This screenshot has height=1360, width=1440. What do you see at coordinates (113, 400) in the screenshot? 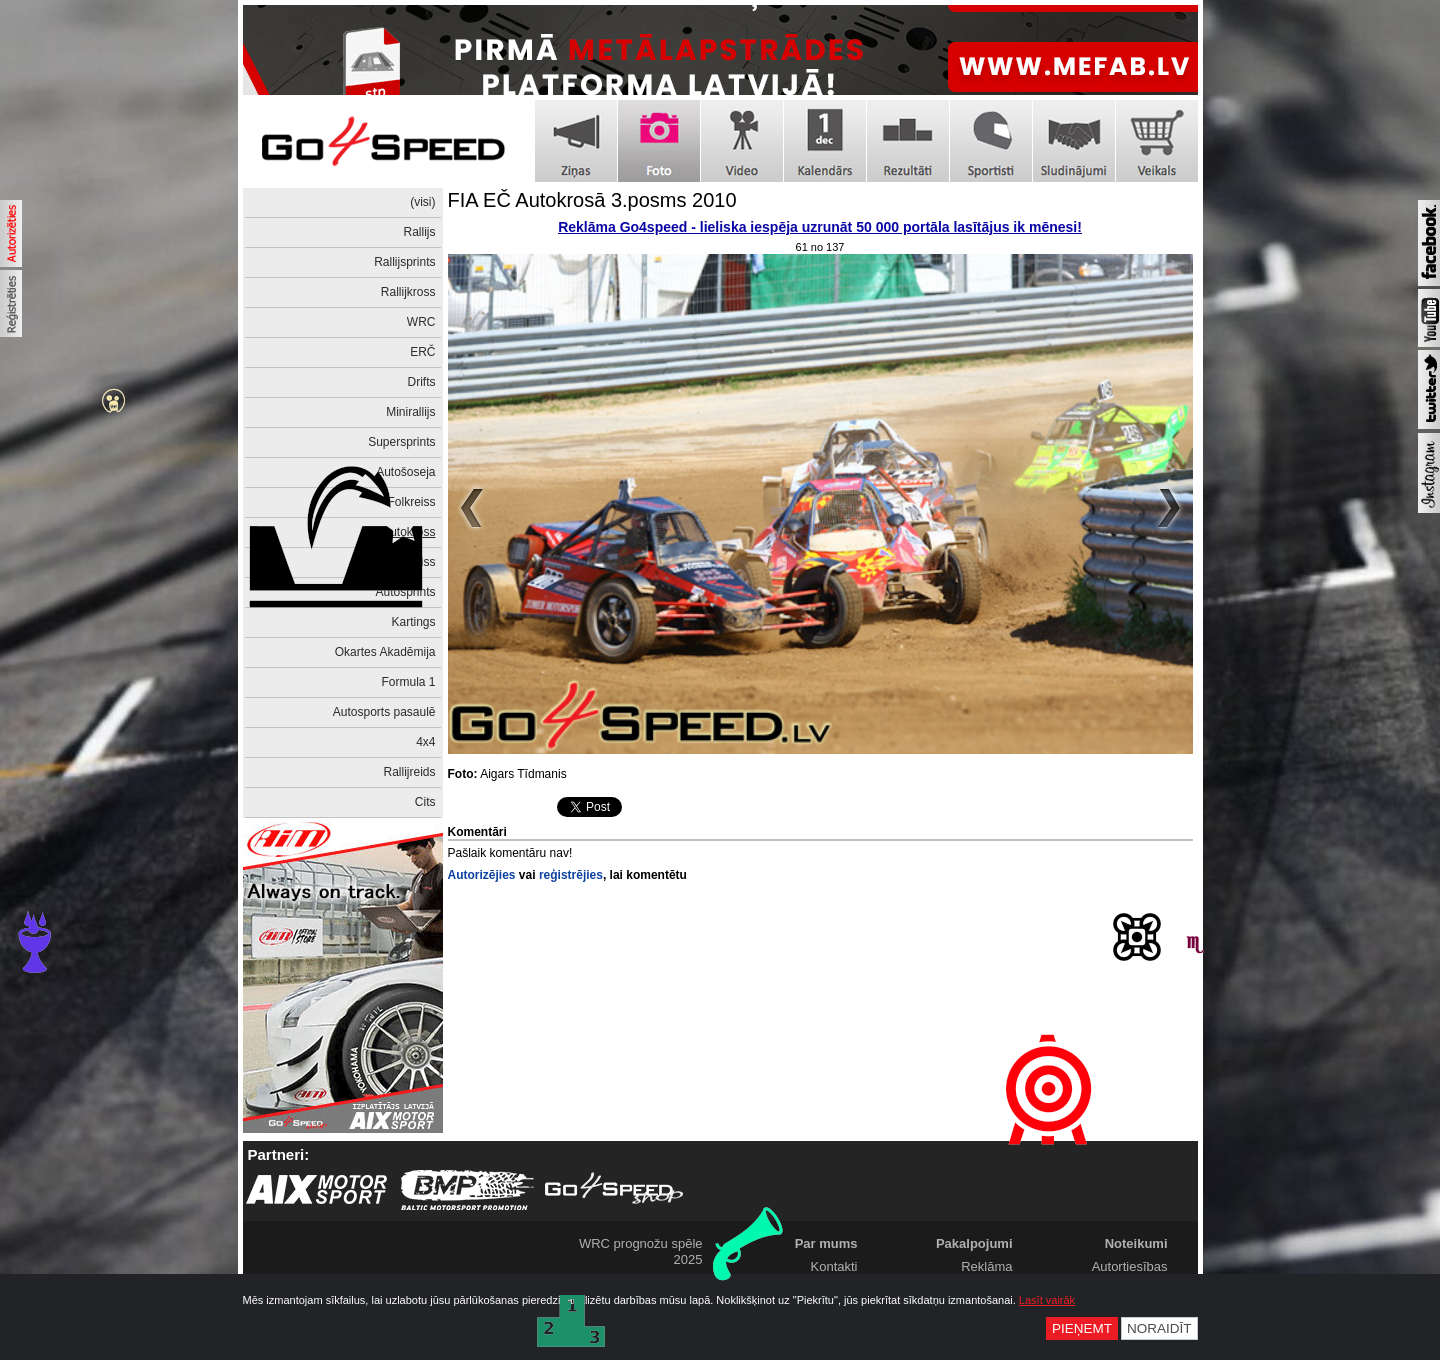
I see `the mighty boosh comedy series logo or fan content` at bounding box center [113, 400].